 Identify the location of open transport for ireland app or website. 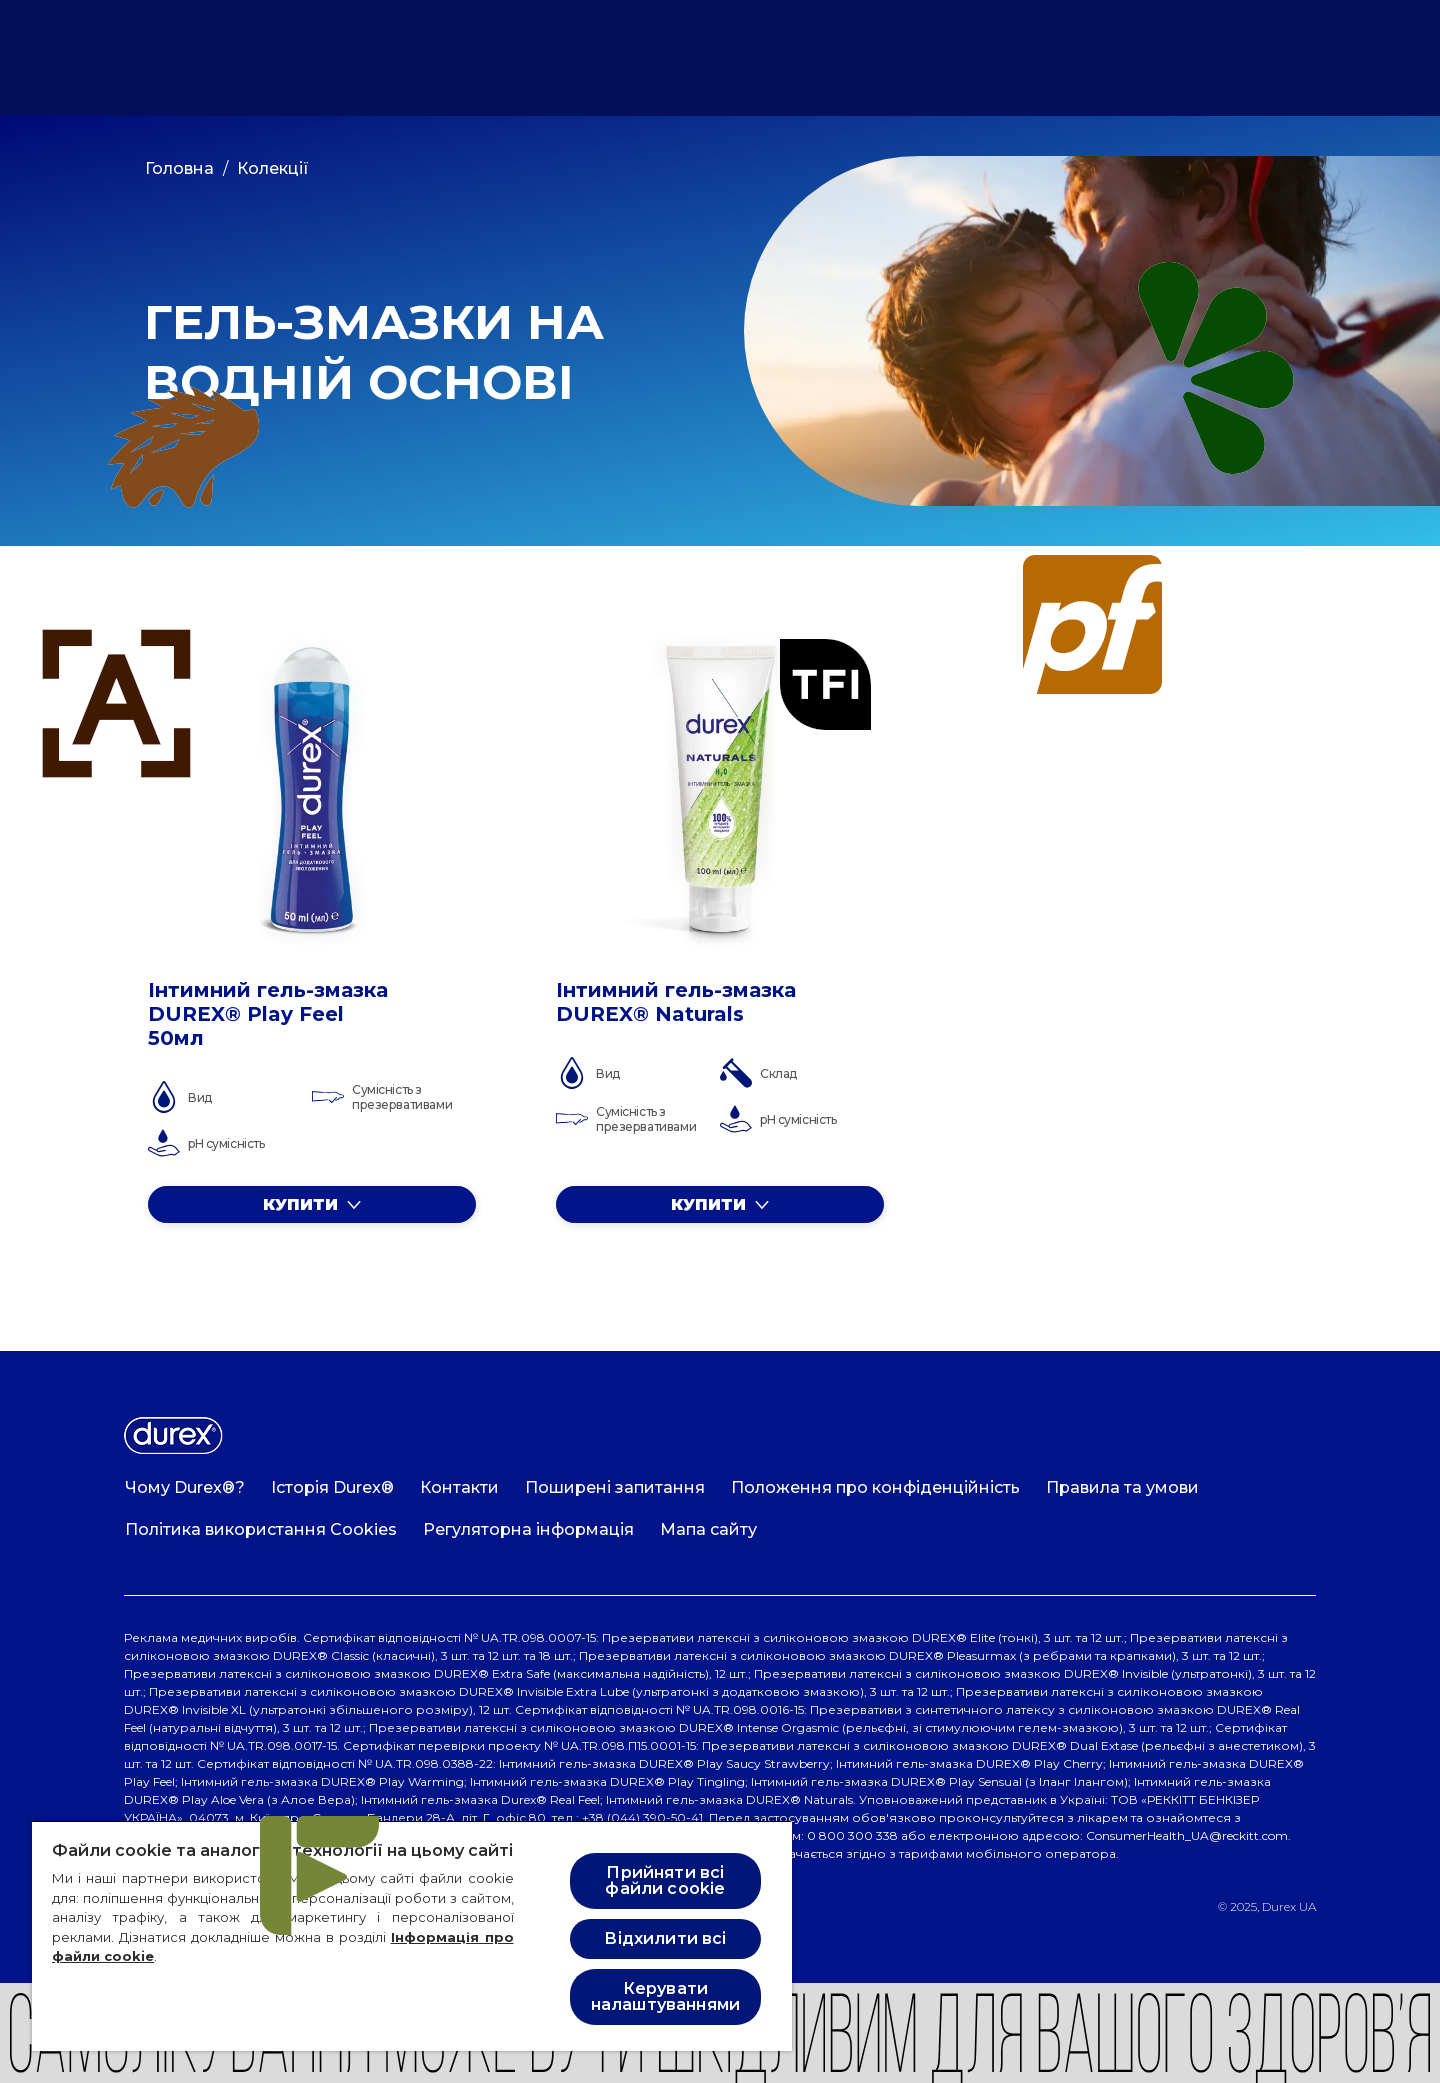
(825, 684).